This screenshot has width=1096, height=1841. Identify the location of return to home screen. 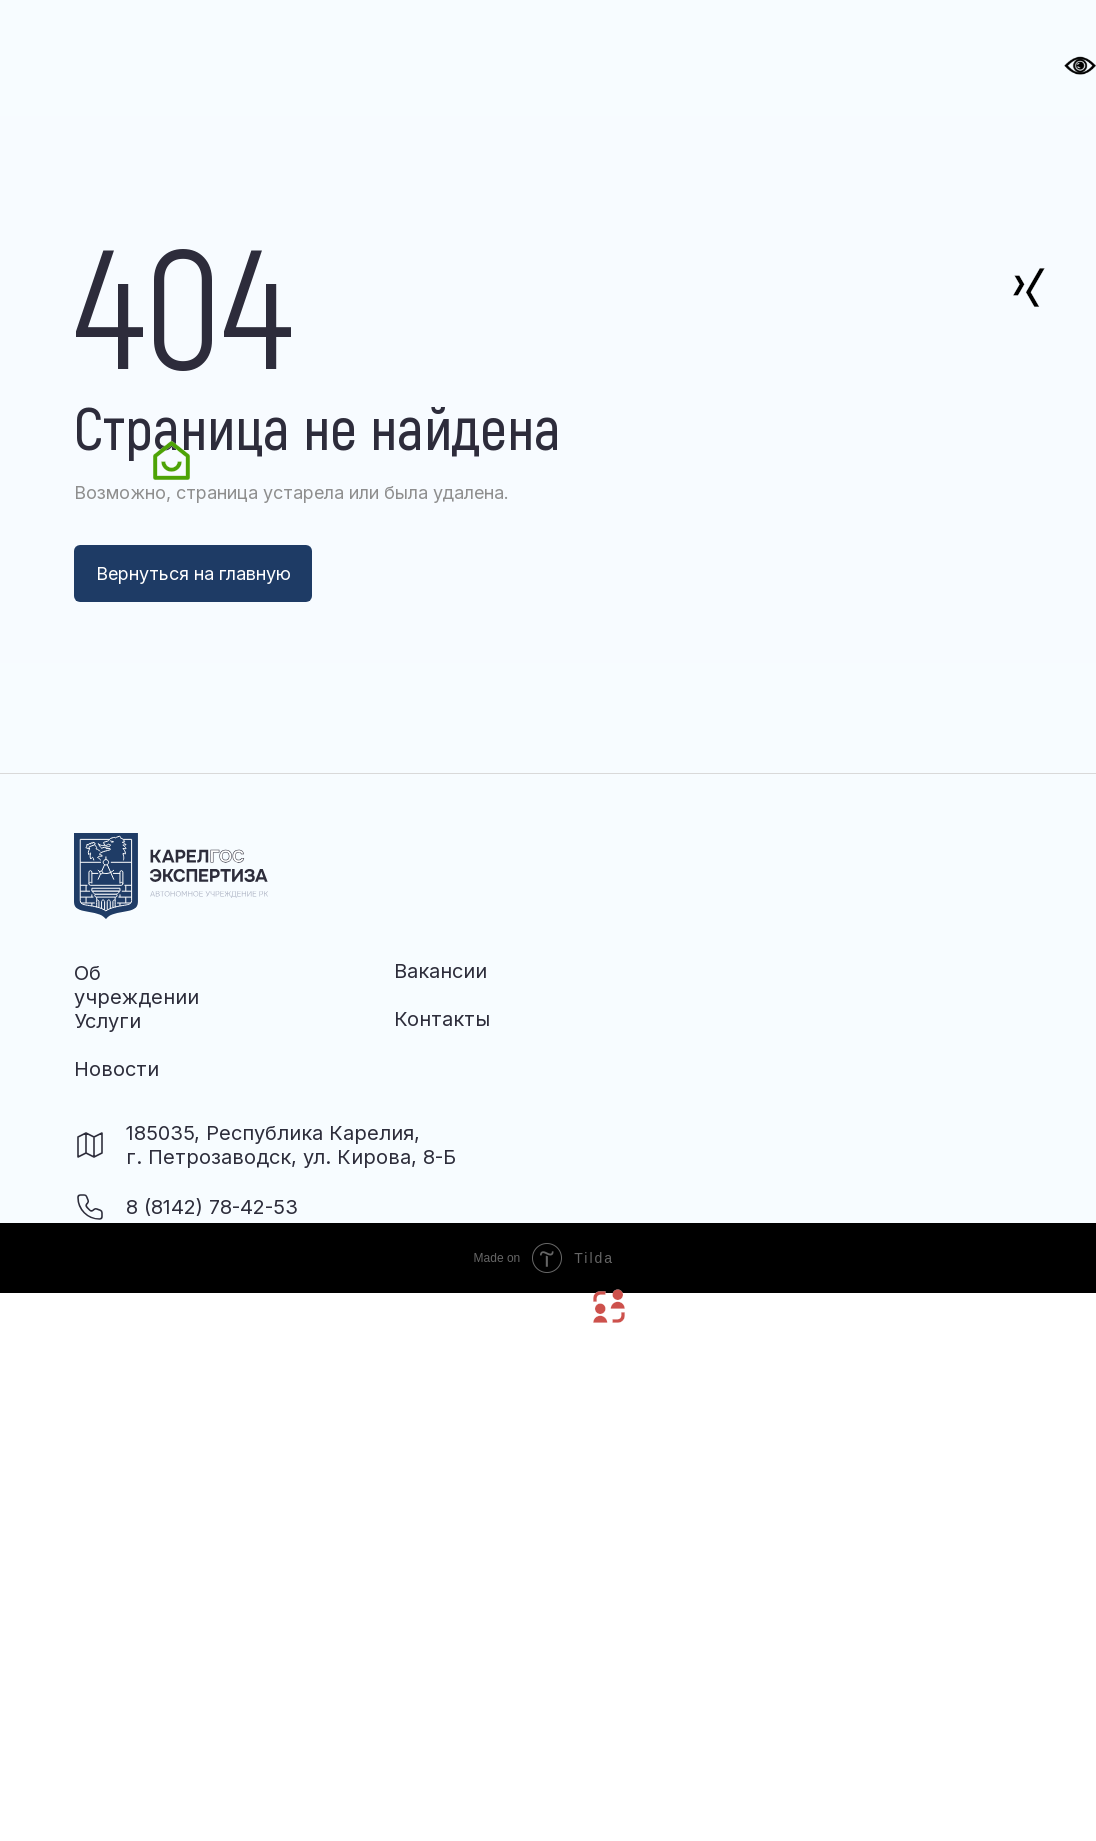
(171, 461).